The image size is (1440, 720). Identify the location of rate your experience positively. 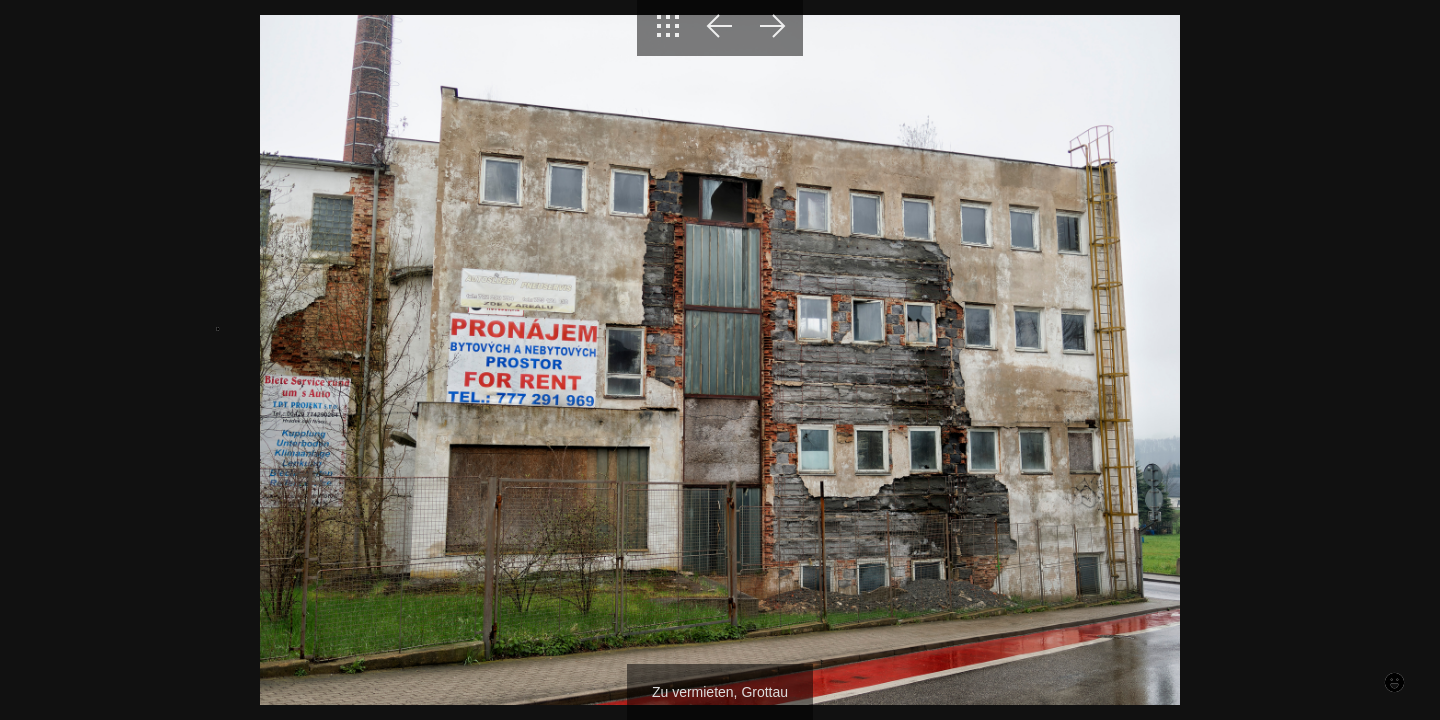
(1394, 682).